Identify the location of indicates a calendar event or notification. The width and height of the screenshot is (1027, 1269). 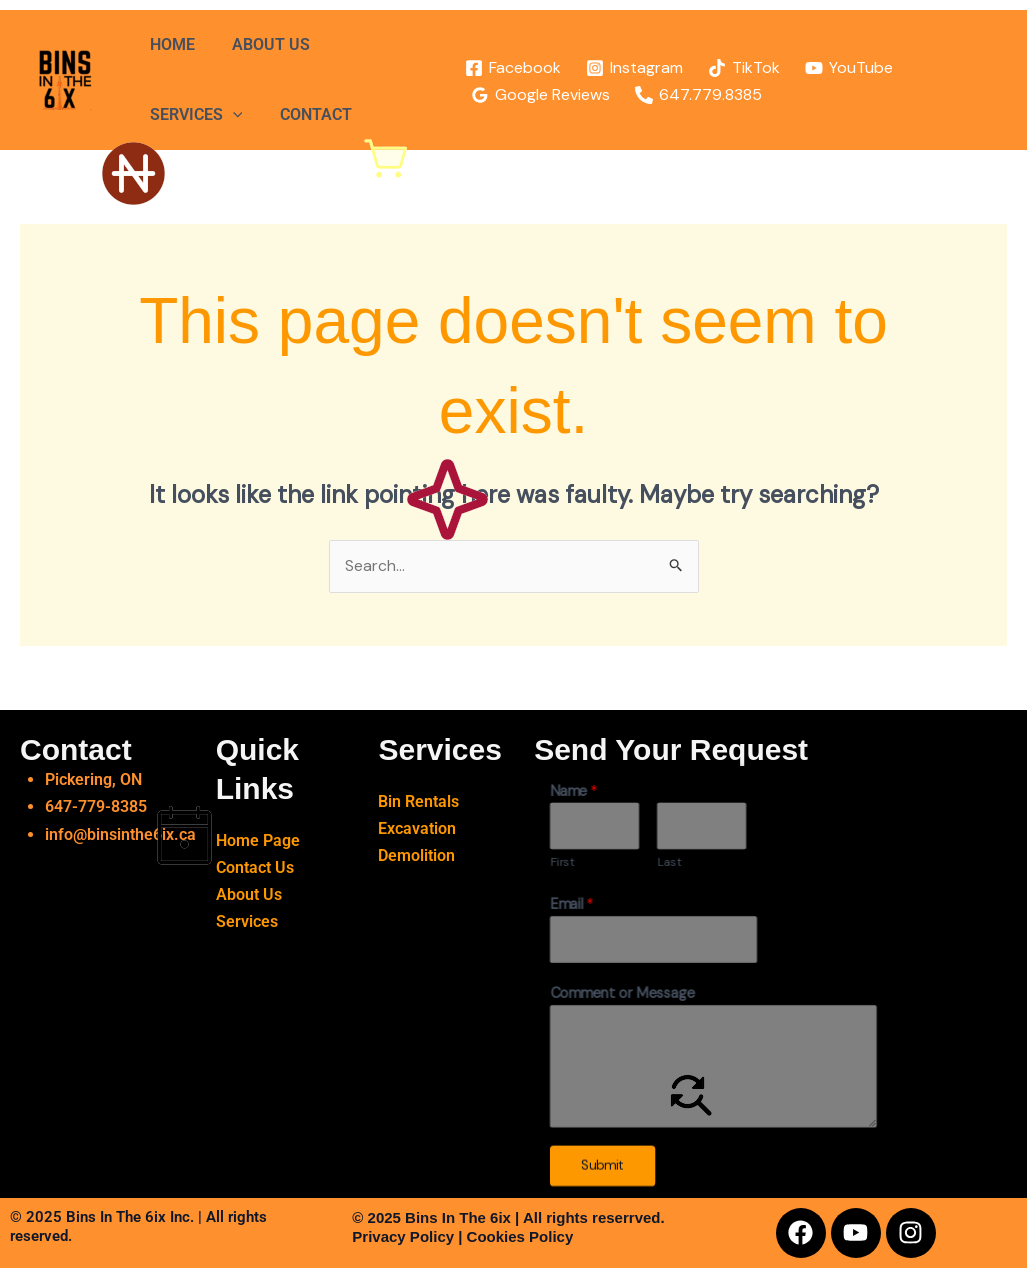
(184, 837).